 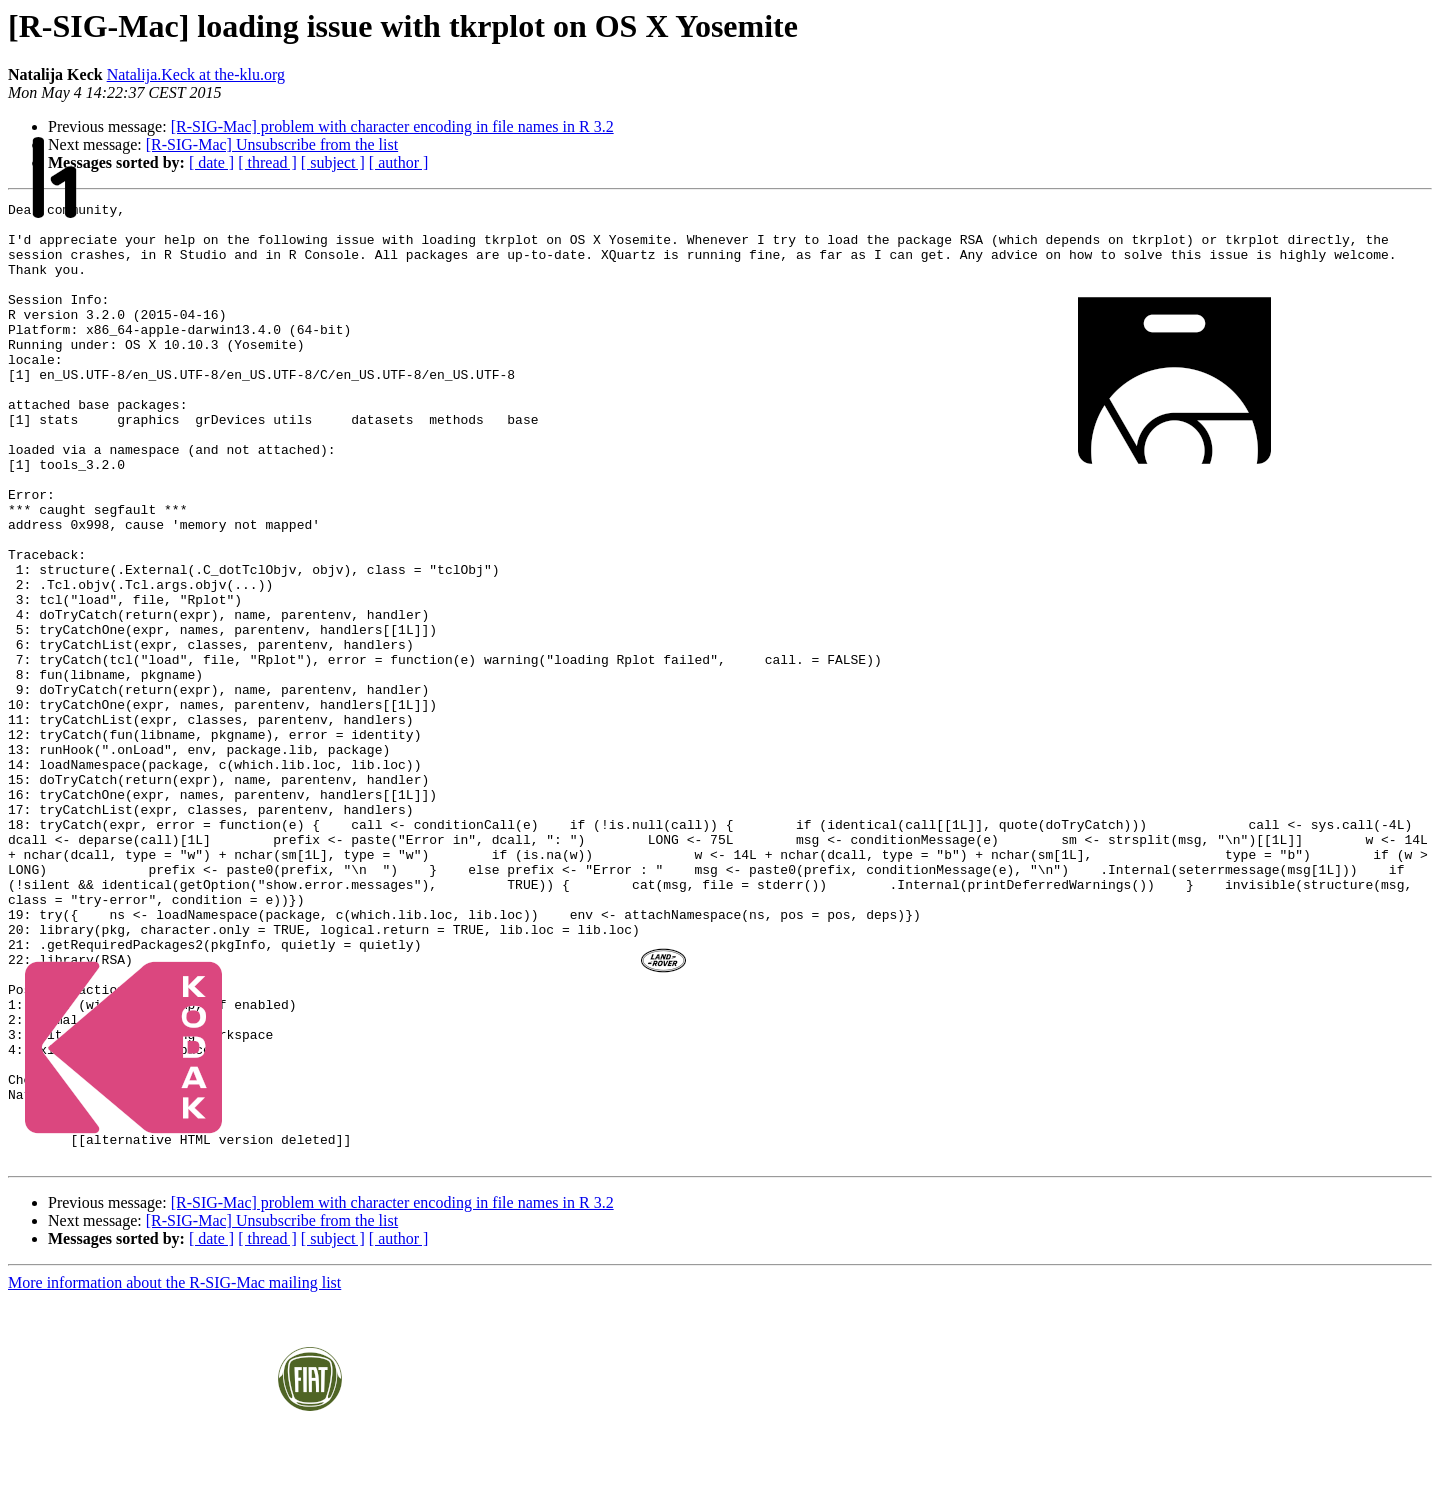 What do you see at coordinates (123, 1047) in the screenshot?
I see `Kodak brand logo` at bounding box center [123, 1047].